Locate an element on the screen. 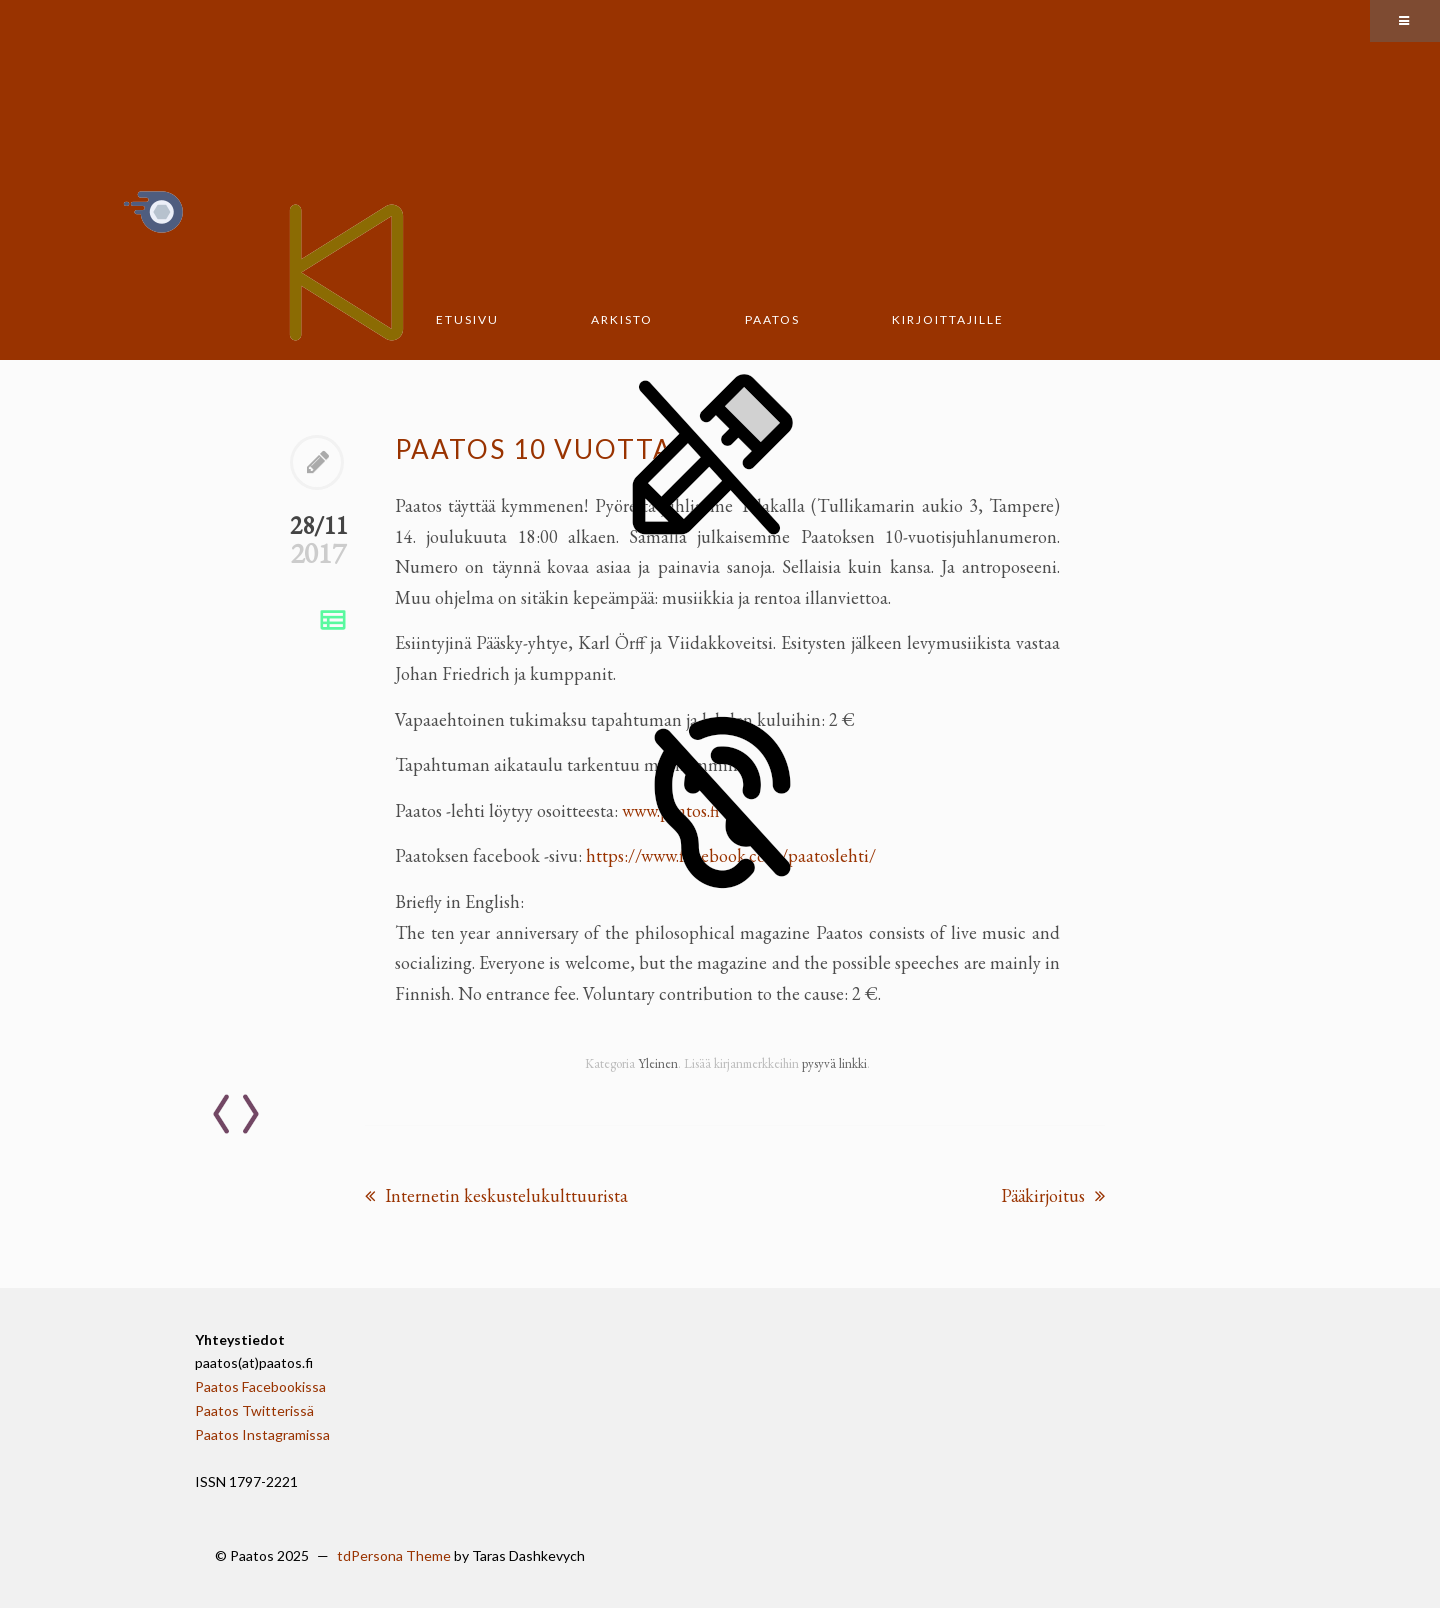 This screenshot has height=1608, width=1440. mute or disable audio listening is located at coordinates (722, 802).